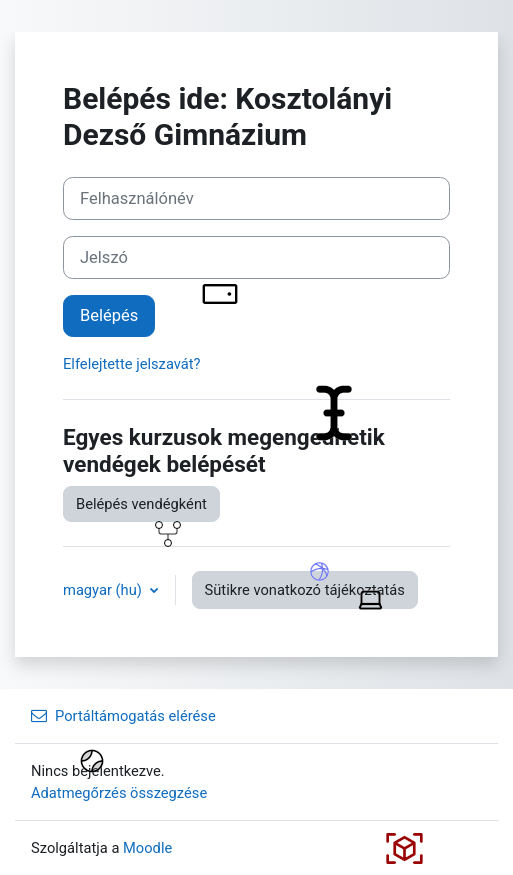 The image size is (513, 875). What do you see at coordinates (404, 848) in the screenshot?
I see `scan or capture a 3D object` at bounding box center [404, 848].